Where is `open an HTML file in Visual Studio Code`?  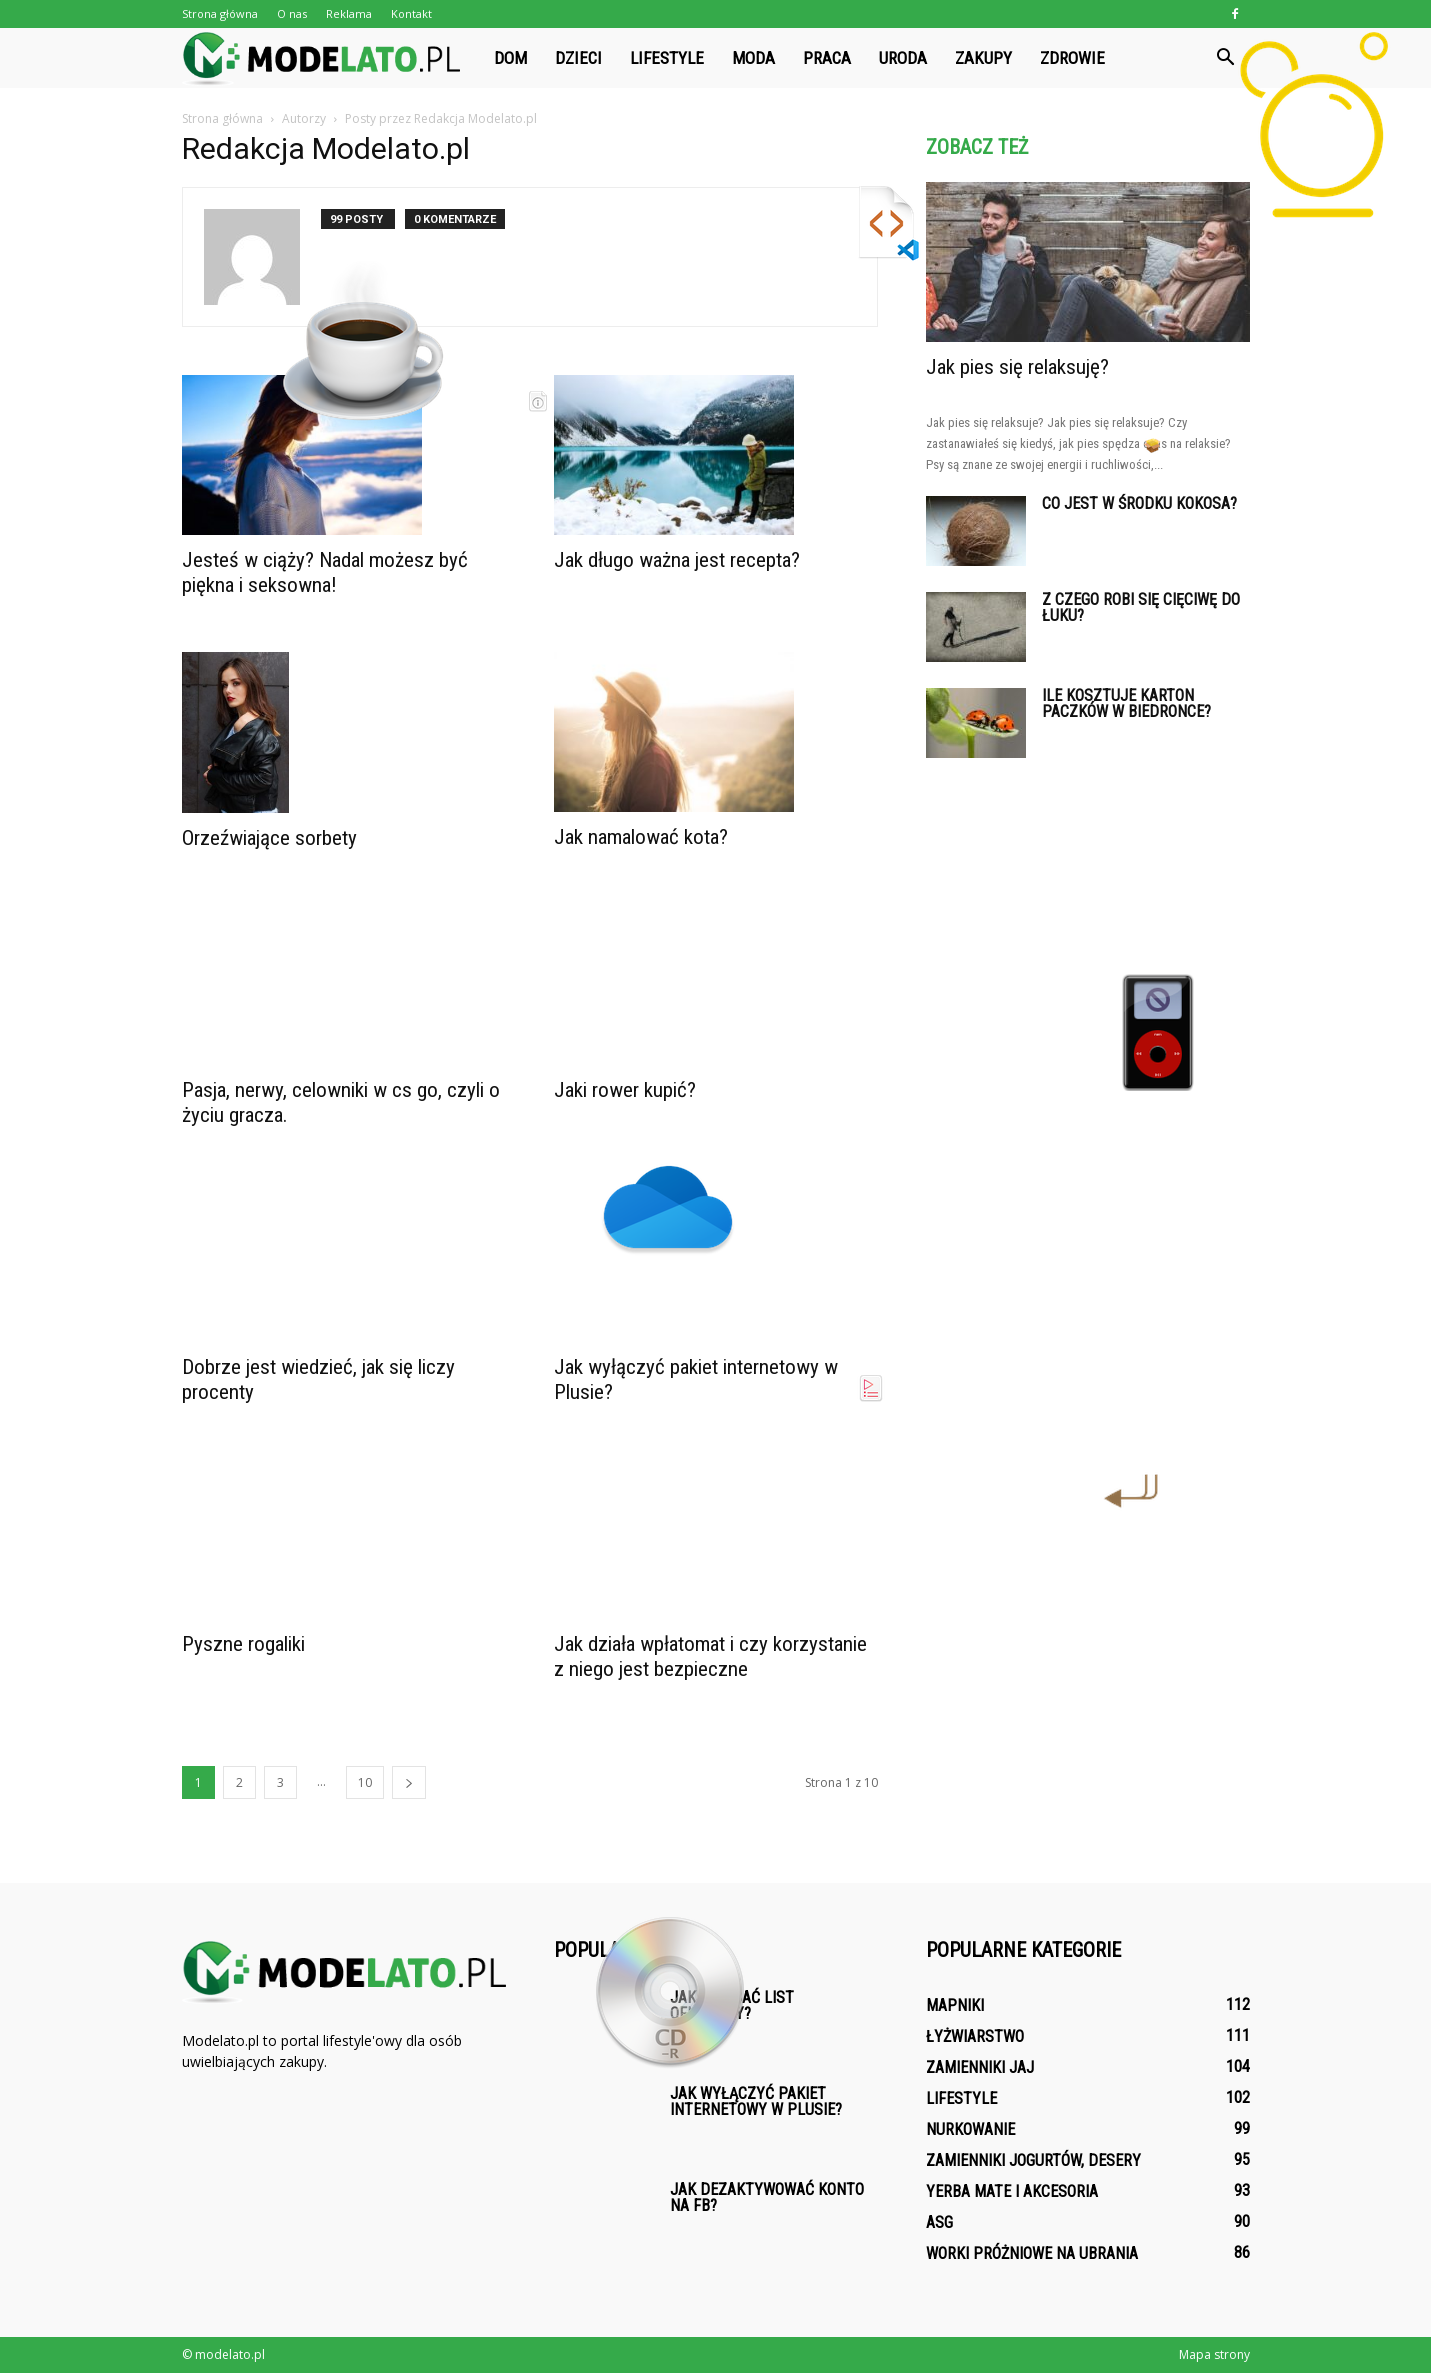 open an HTML file in Visual Studio Code is located at coordinates (886, 223).